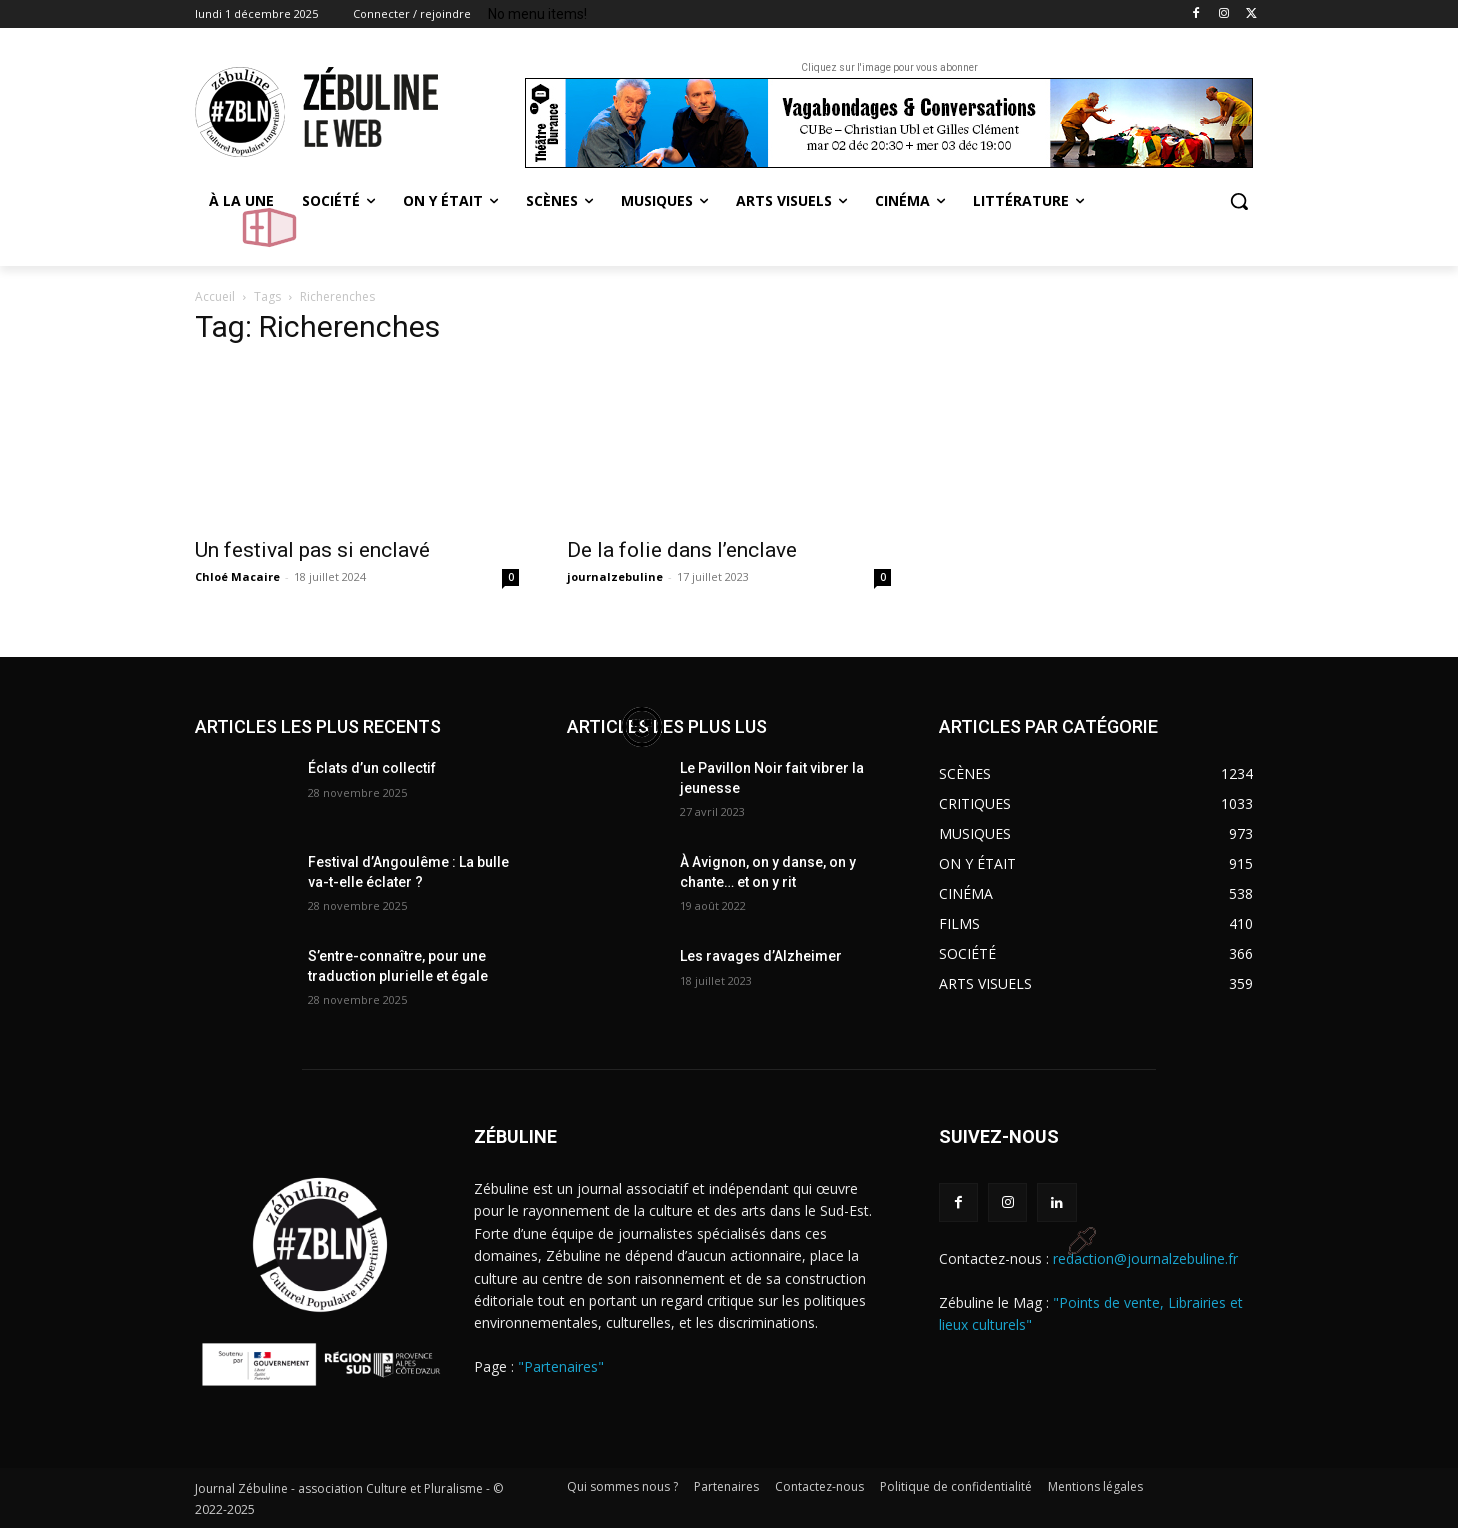 This screenshot has height=1528, width=1458. I want to click on view shipping or freight details, so click(269, 227).